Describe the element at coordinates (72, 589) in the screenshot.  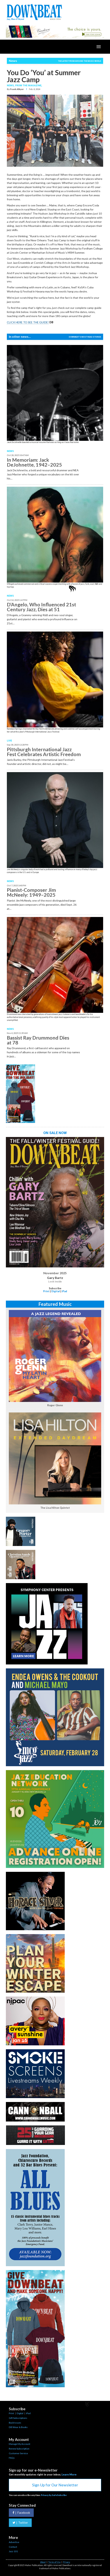
I see `select barbed nails ability or attack` at that location.